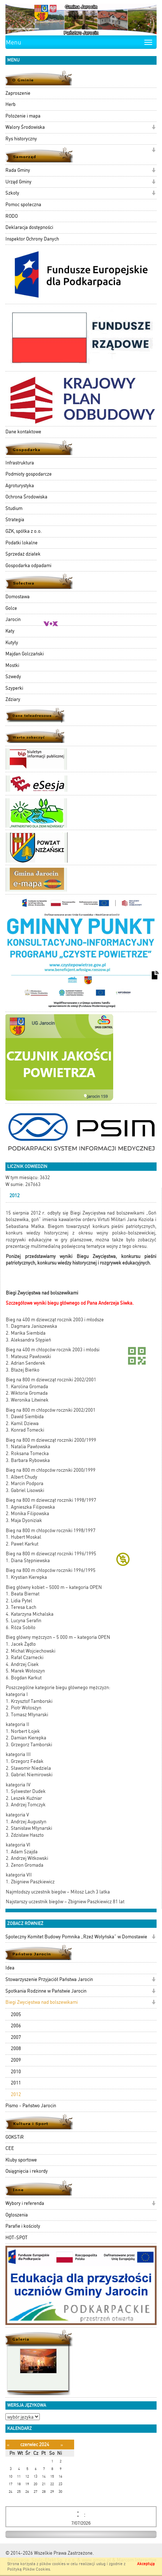 This screenshot has height=2576, width=162. What do you see at coordinates (123, 1559) in the screenshot?
I see `indicates non-commercial use license` at bounding box center [123, 1559].